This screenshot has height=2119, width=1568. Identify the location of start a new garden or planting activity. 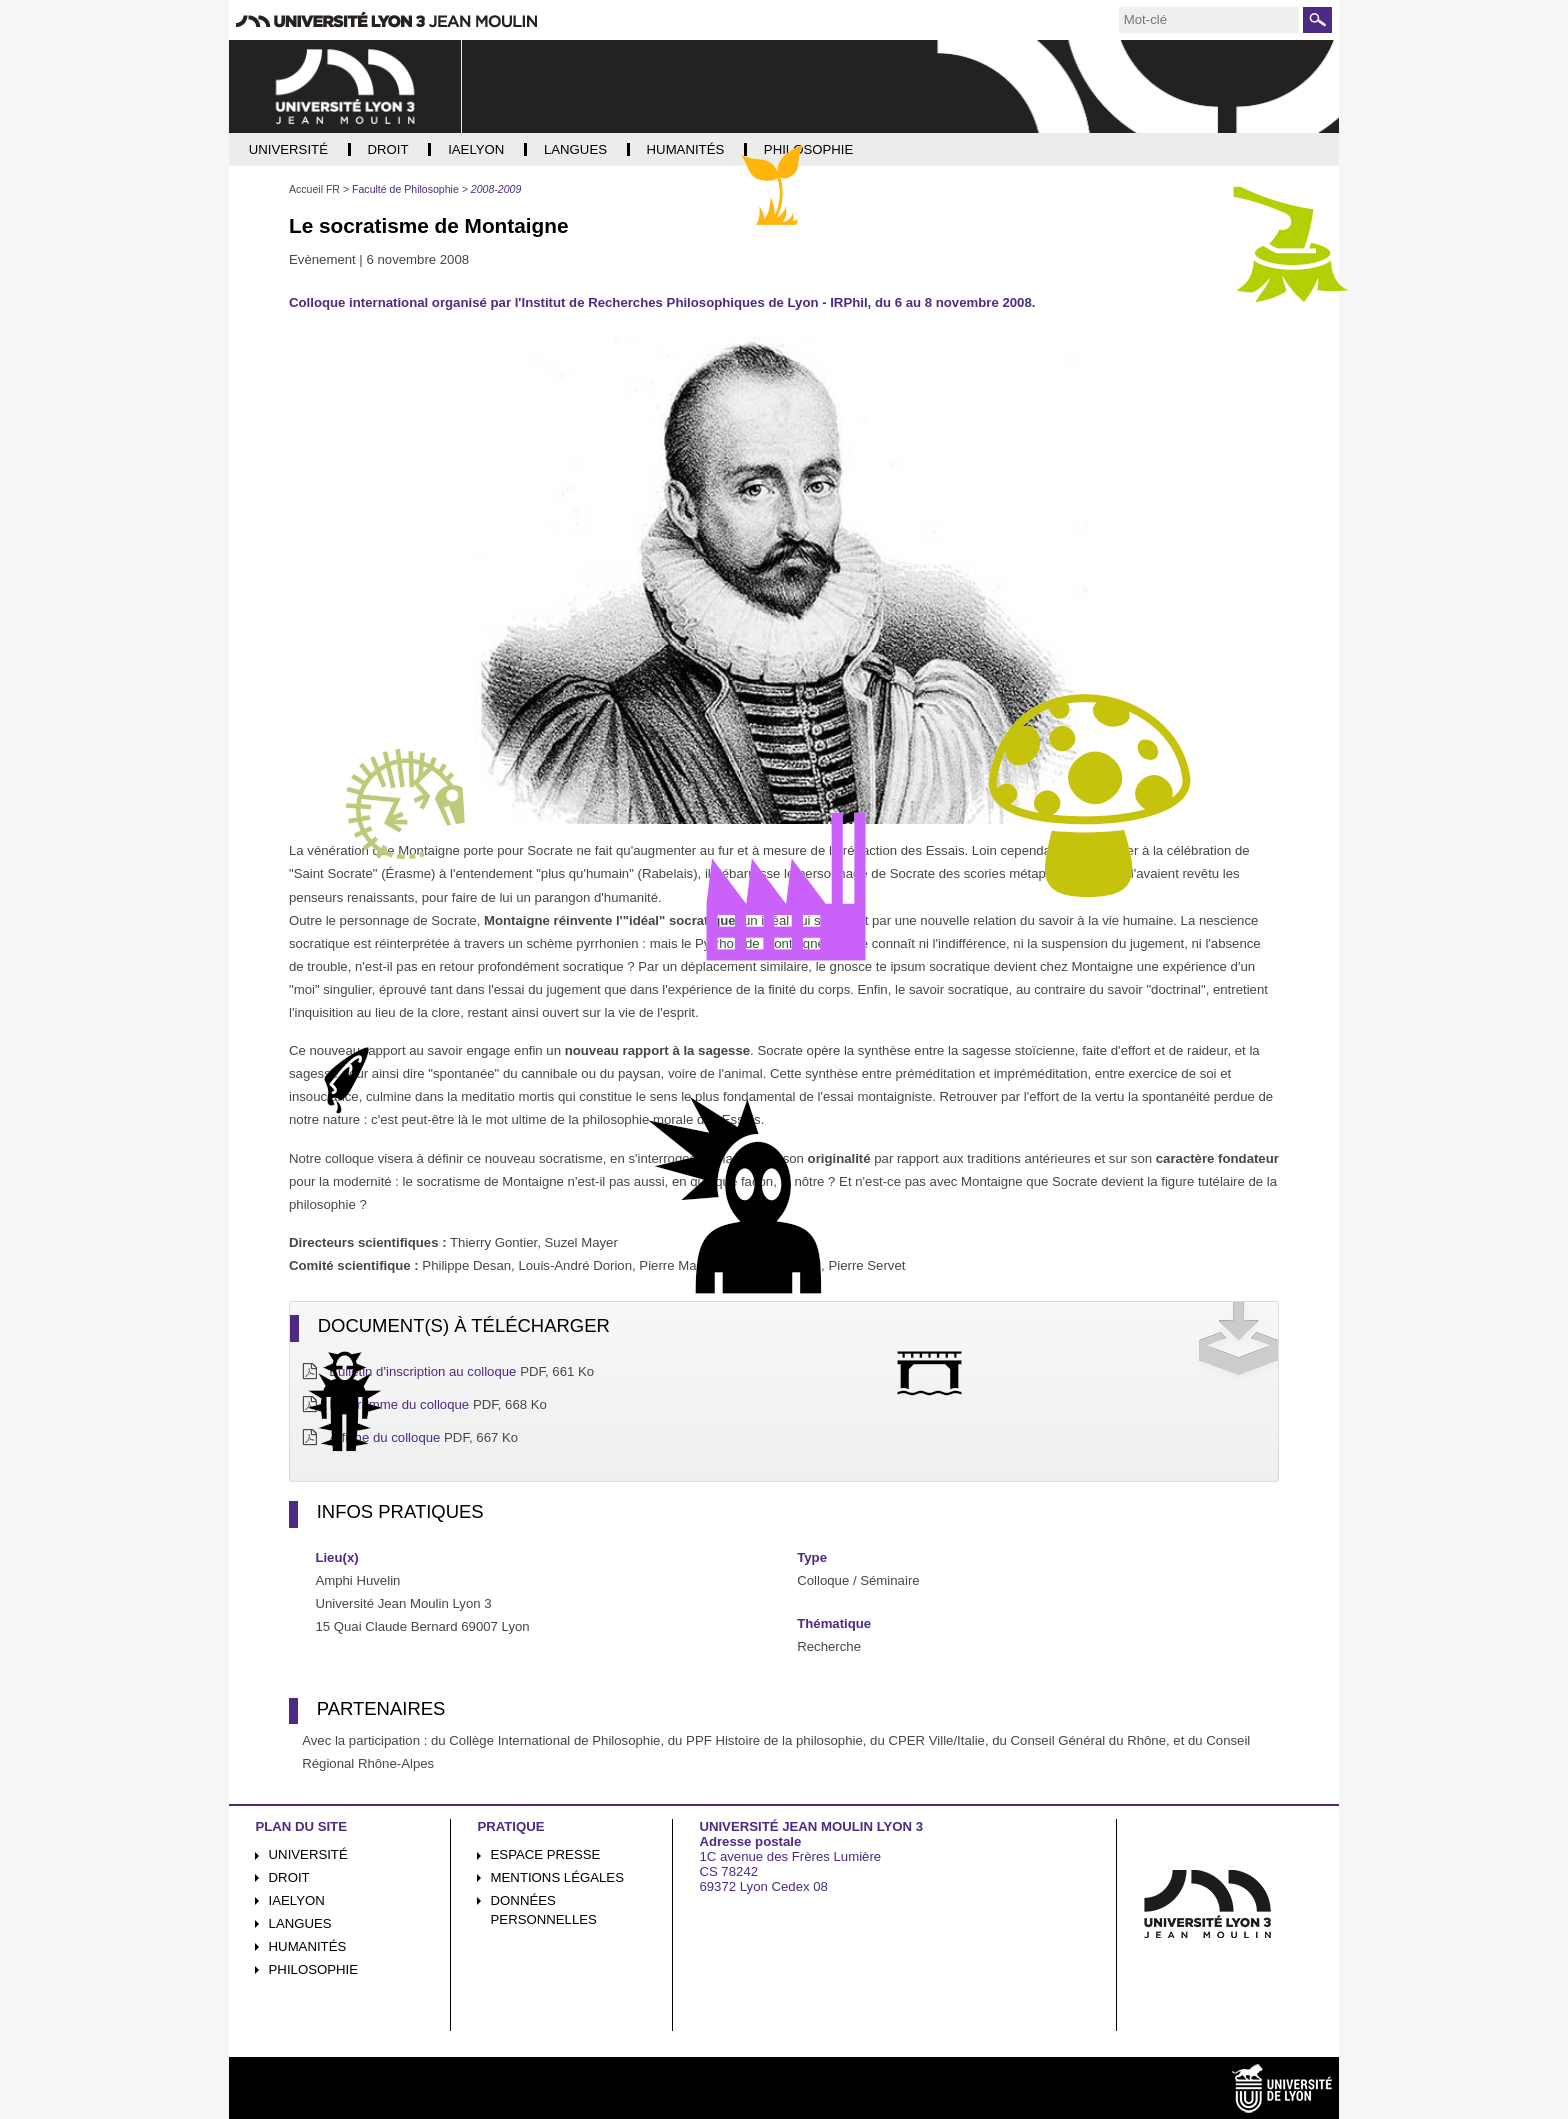
(772, 185).